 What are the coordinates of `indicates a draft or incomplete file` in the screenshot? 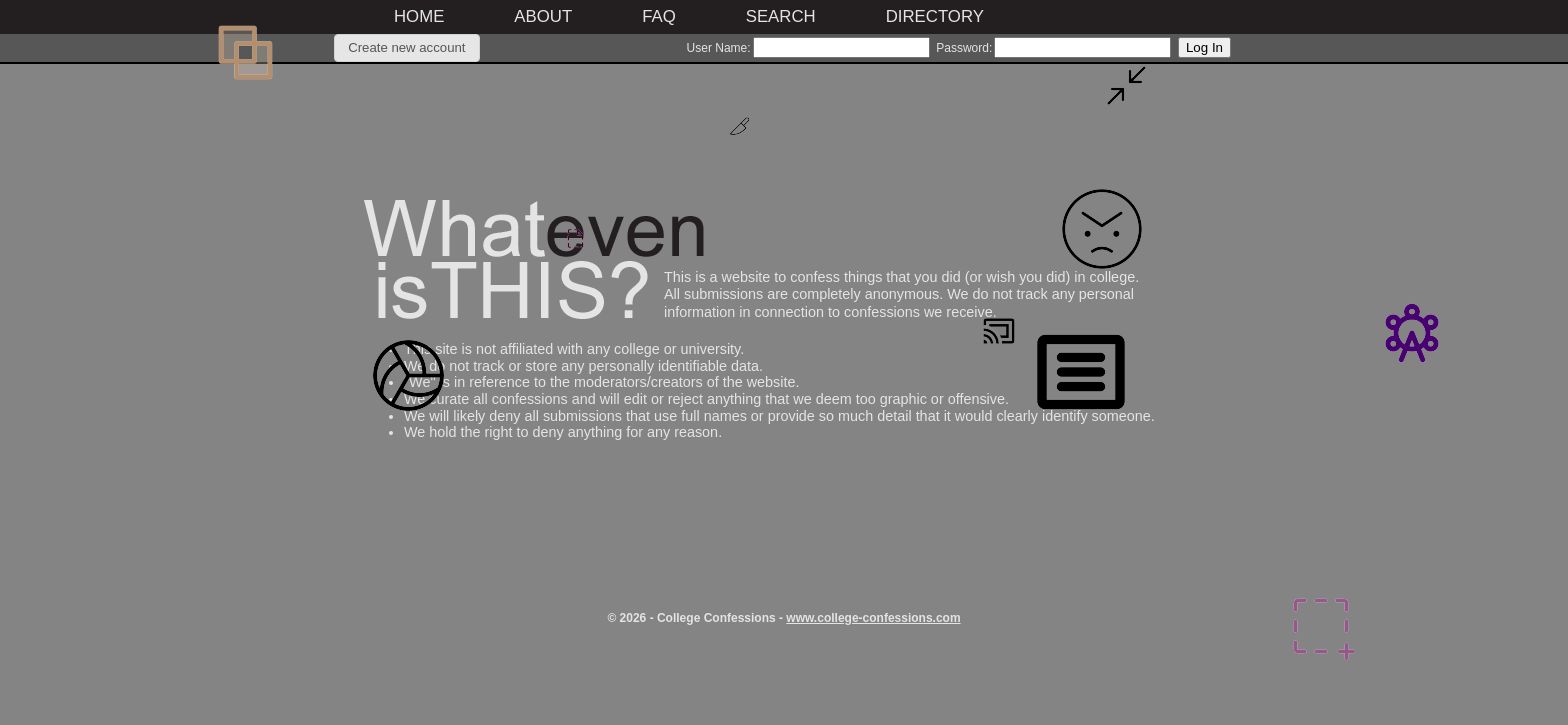 It's located at (575, 238).